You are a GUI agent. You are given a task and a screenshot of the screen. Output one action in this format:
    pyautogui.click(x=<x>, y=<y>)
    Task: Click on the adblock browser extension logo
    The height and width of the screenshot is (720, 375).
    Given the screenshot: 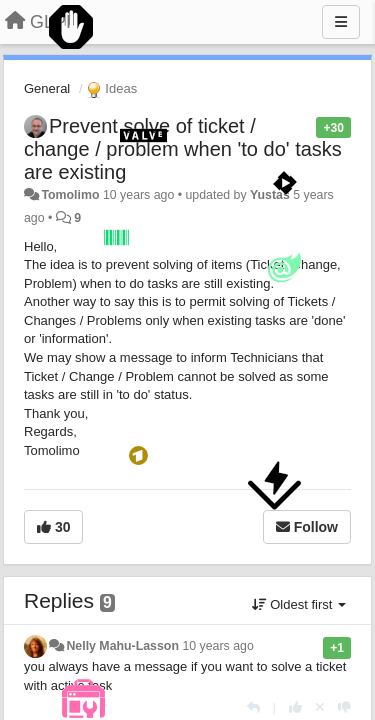 What is the action you would take?
    pyautogui.click(x=71, y=27)
    